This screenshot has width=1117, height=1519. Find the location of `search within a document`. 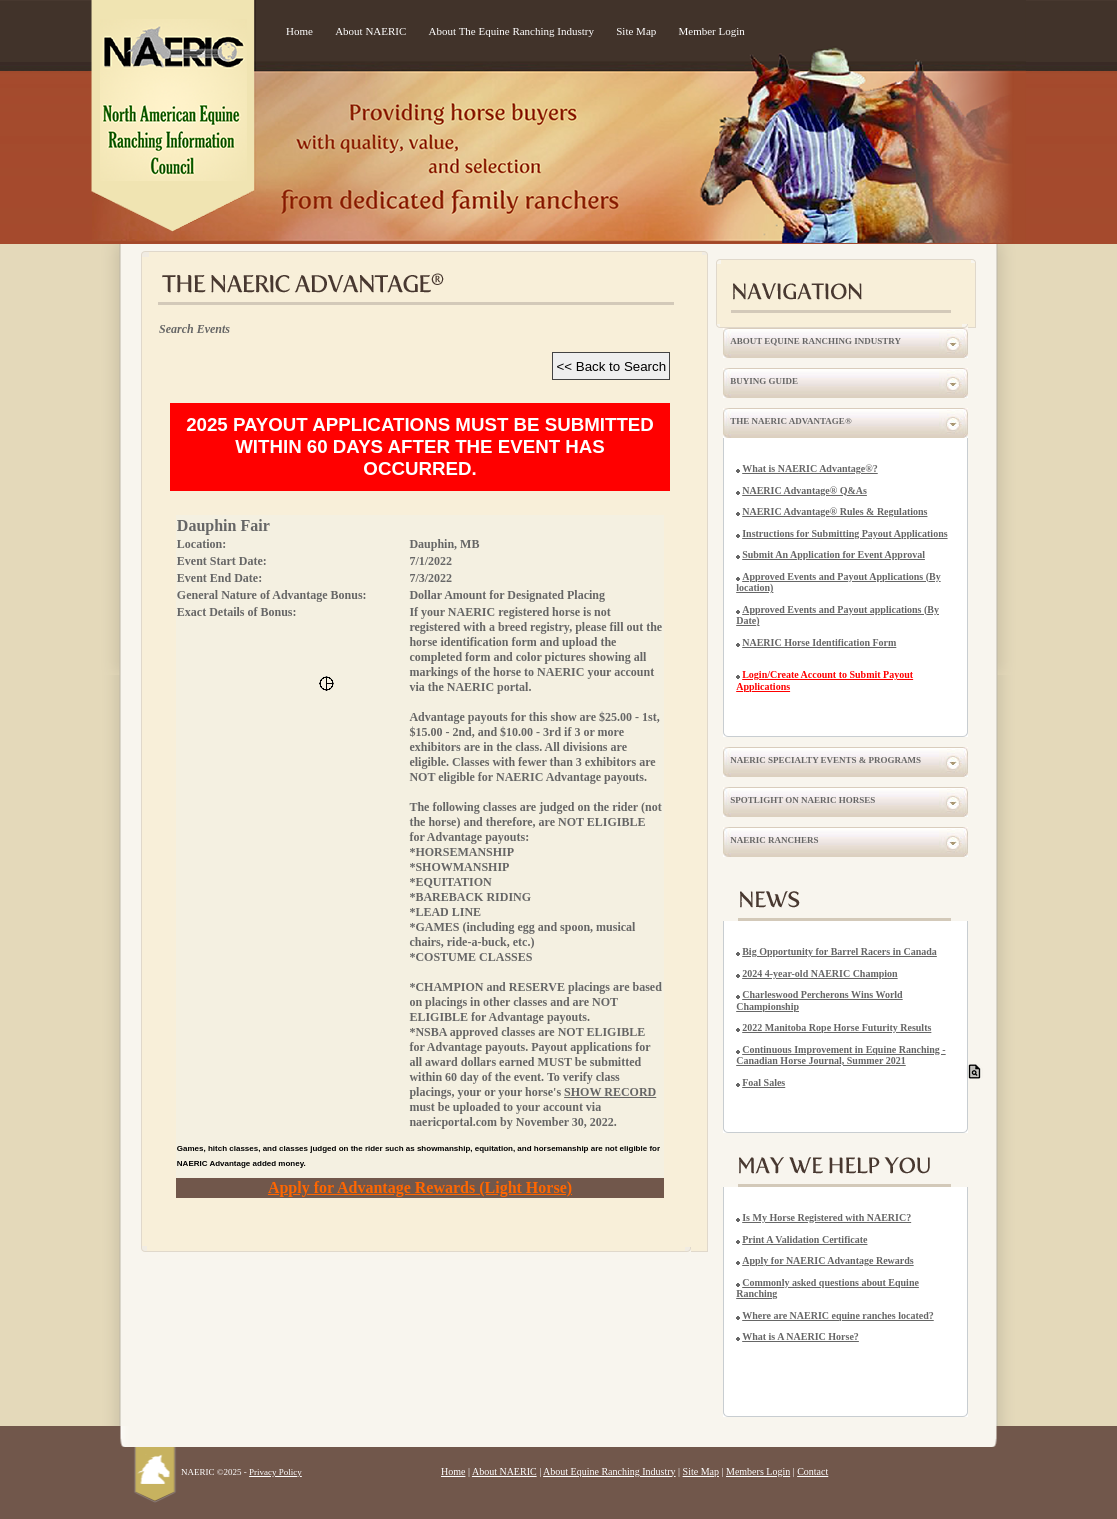

search within a document is located at coordinates (974, 1071).